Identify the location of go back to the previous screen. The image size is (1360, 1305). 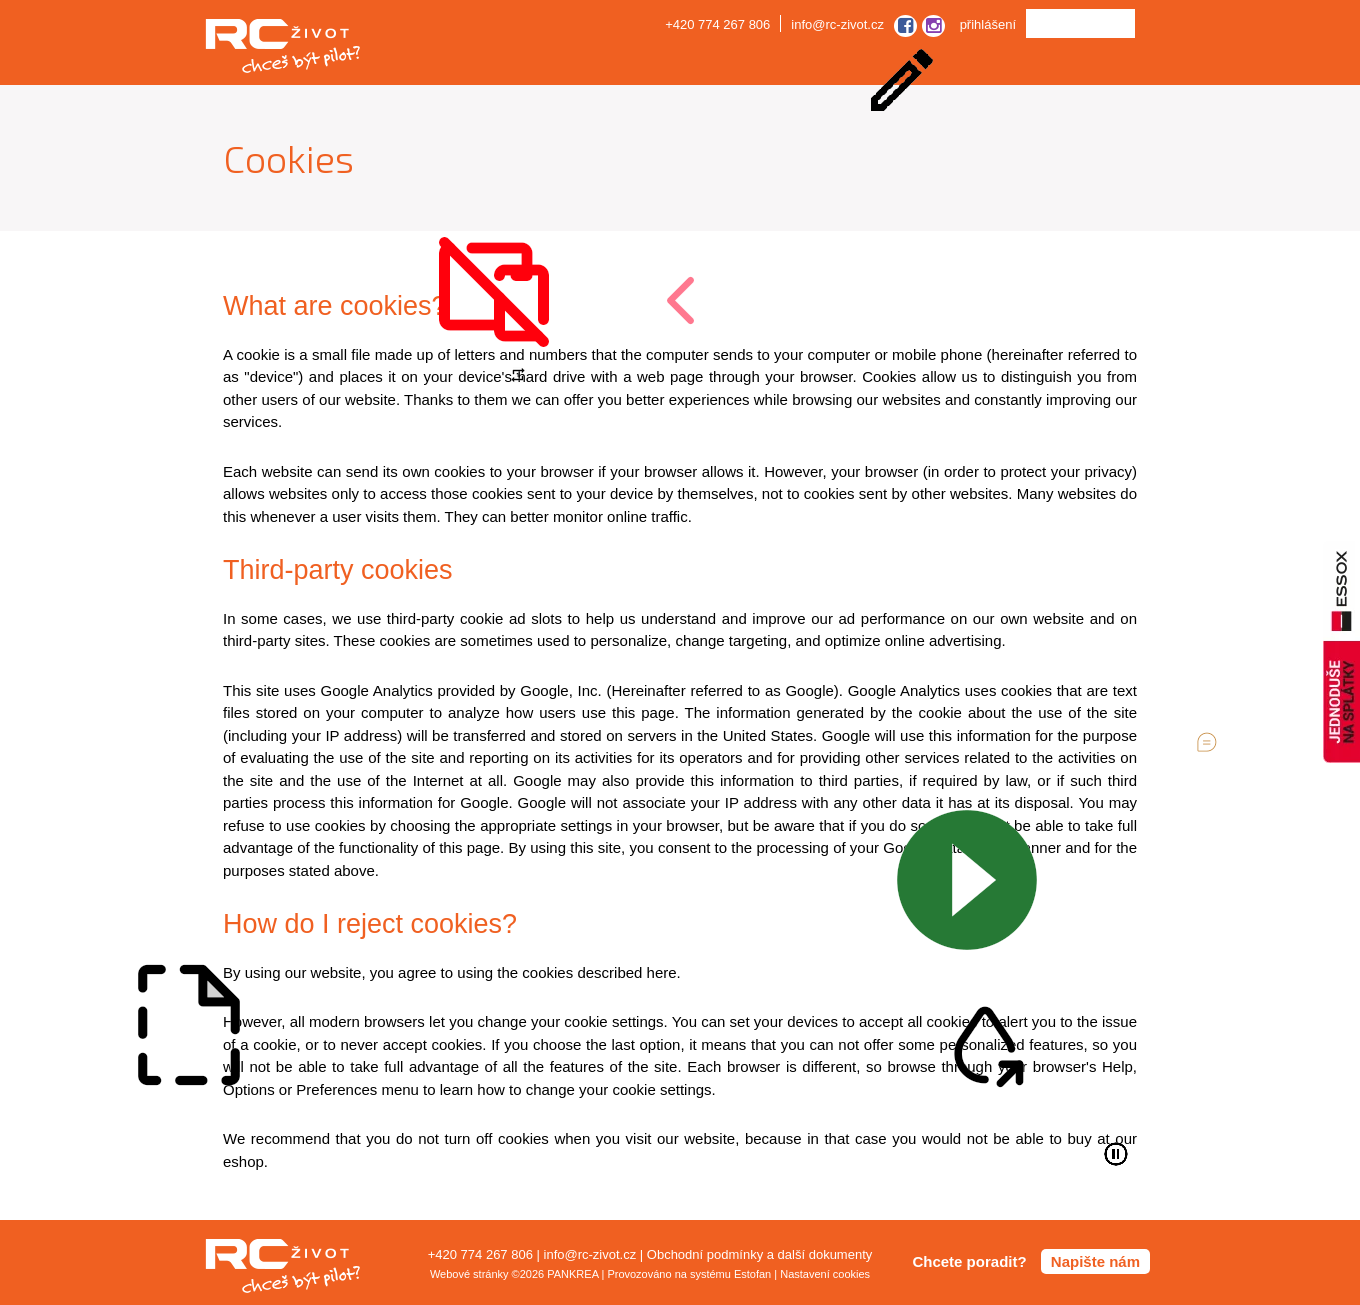
(680, 300).